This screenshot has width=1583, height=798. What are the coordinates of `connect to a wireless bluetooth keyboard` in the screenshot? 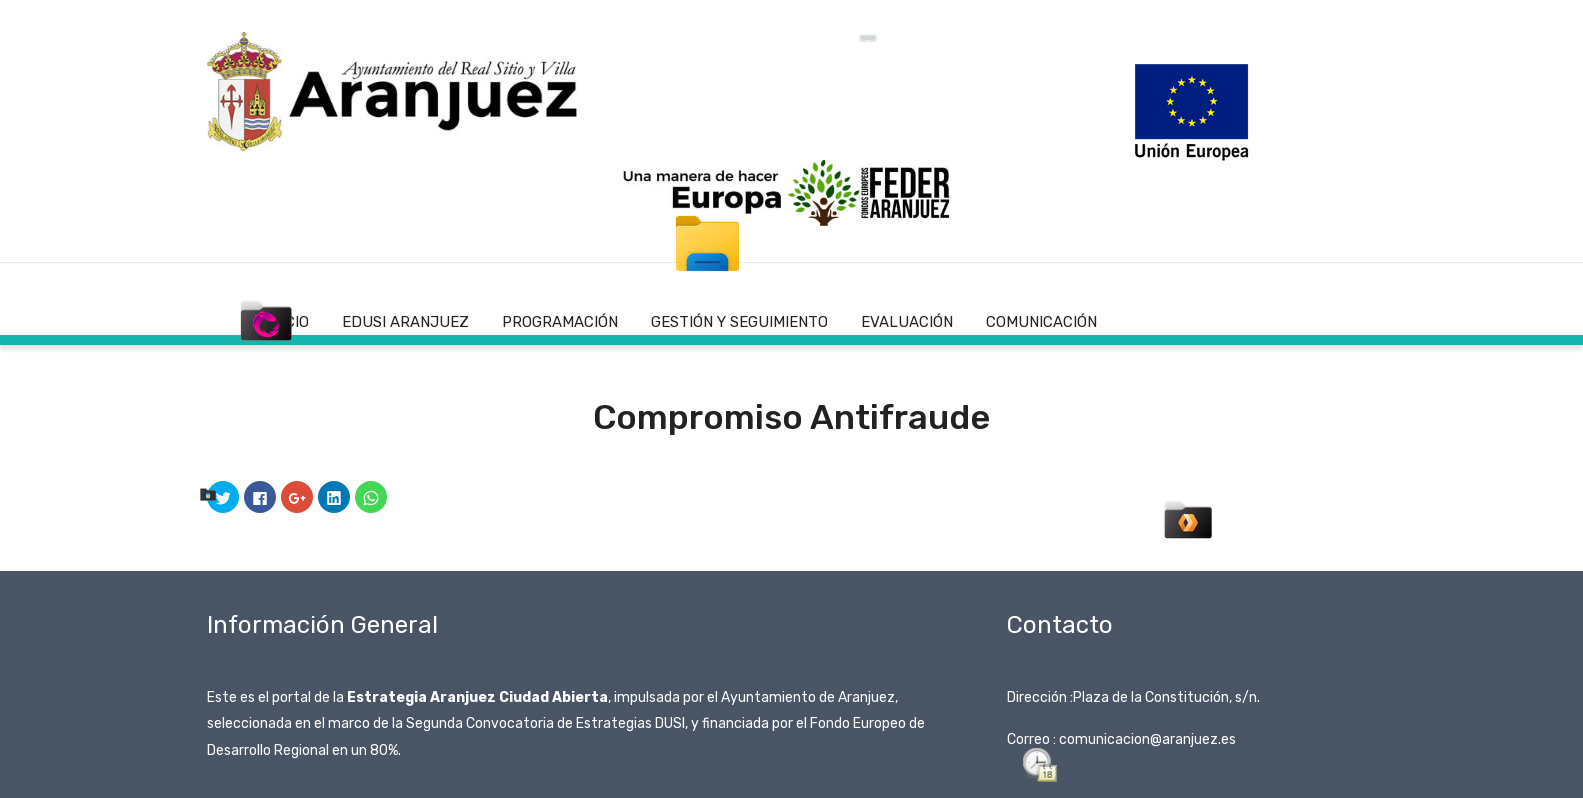 It's located at (868, 38).